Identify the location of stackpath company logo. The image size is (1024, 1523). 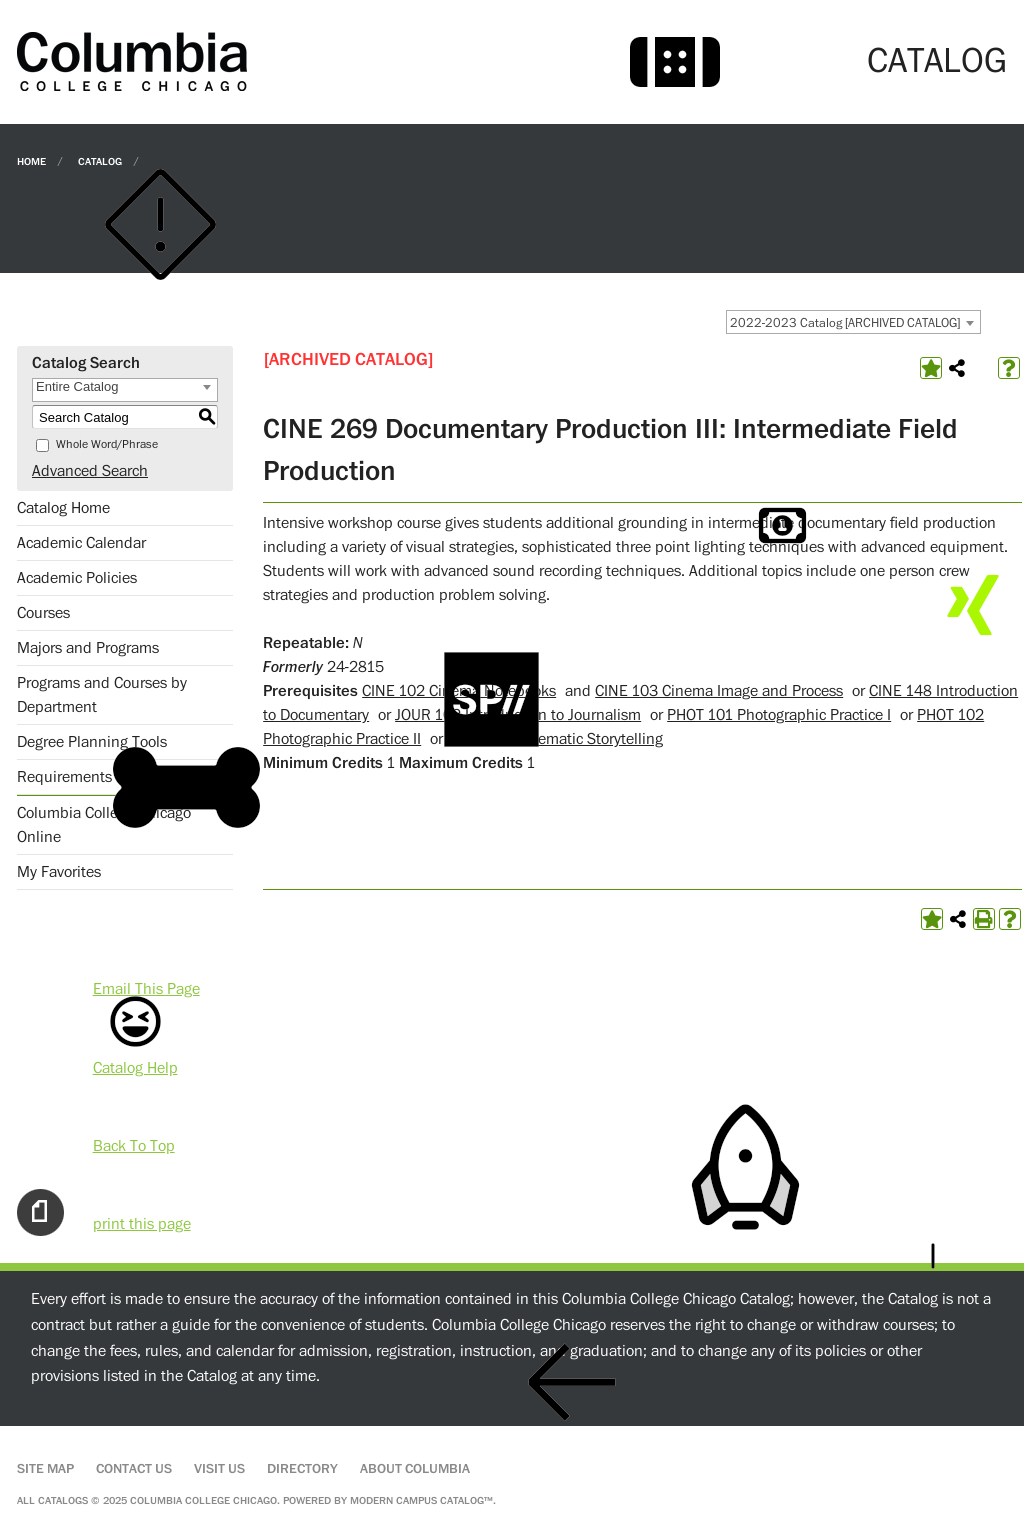
(491, 699).